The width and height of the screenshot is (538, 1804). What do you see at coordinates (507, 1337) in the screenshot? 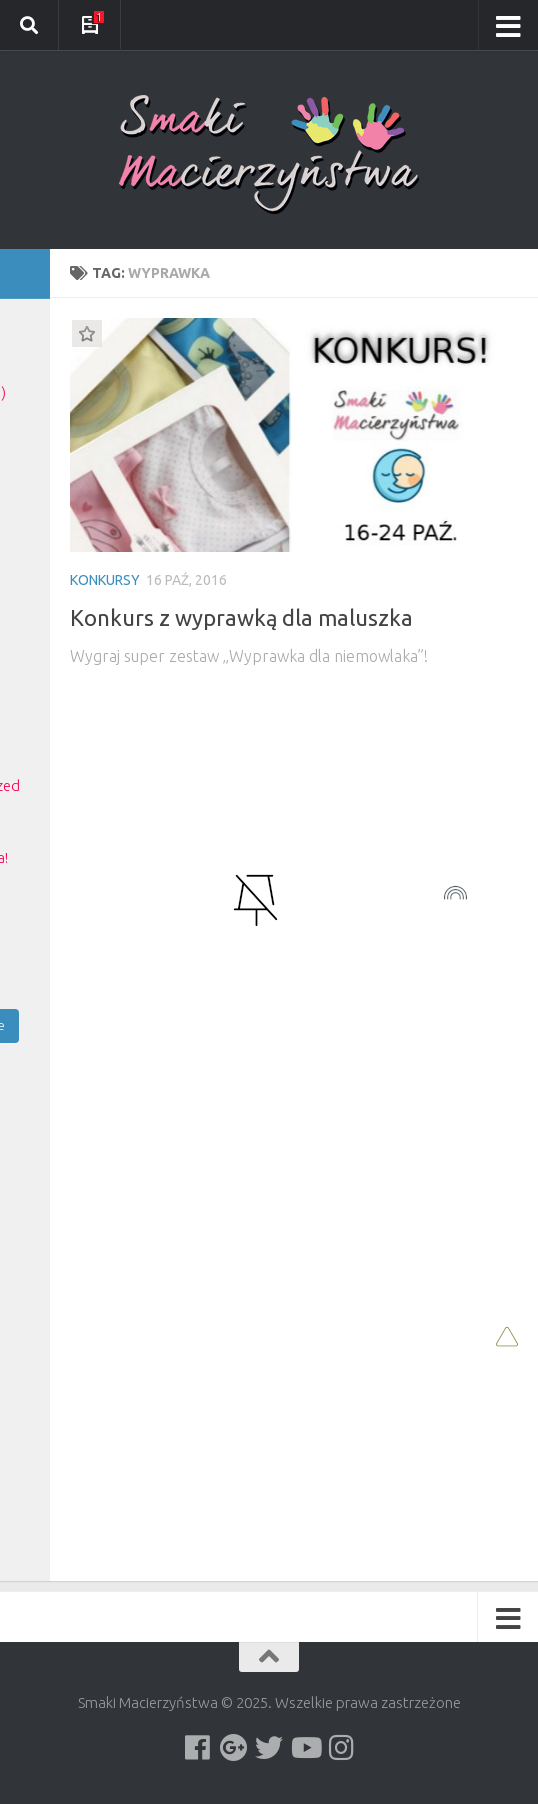
I see `play or start media content` at bounding box center [507, 1337].